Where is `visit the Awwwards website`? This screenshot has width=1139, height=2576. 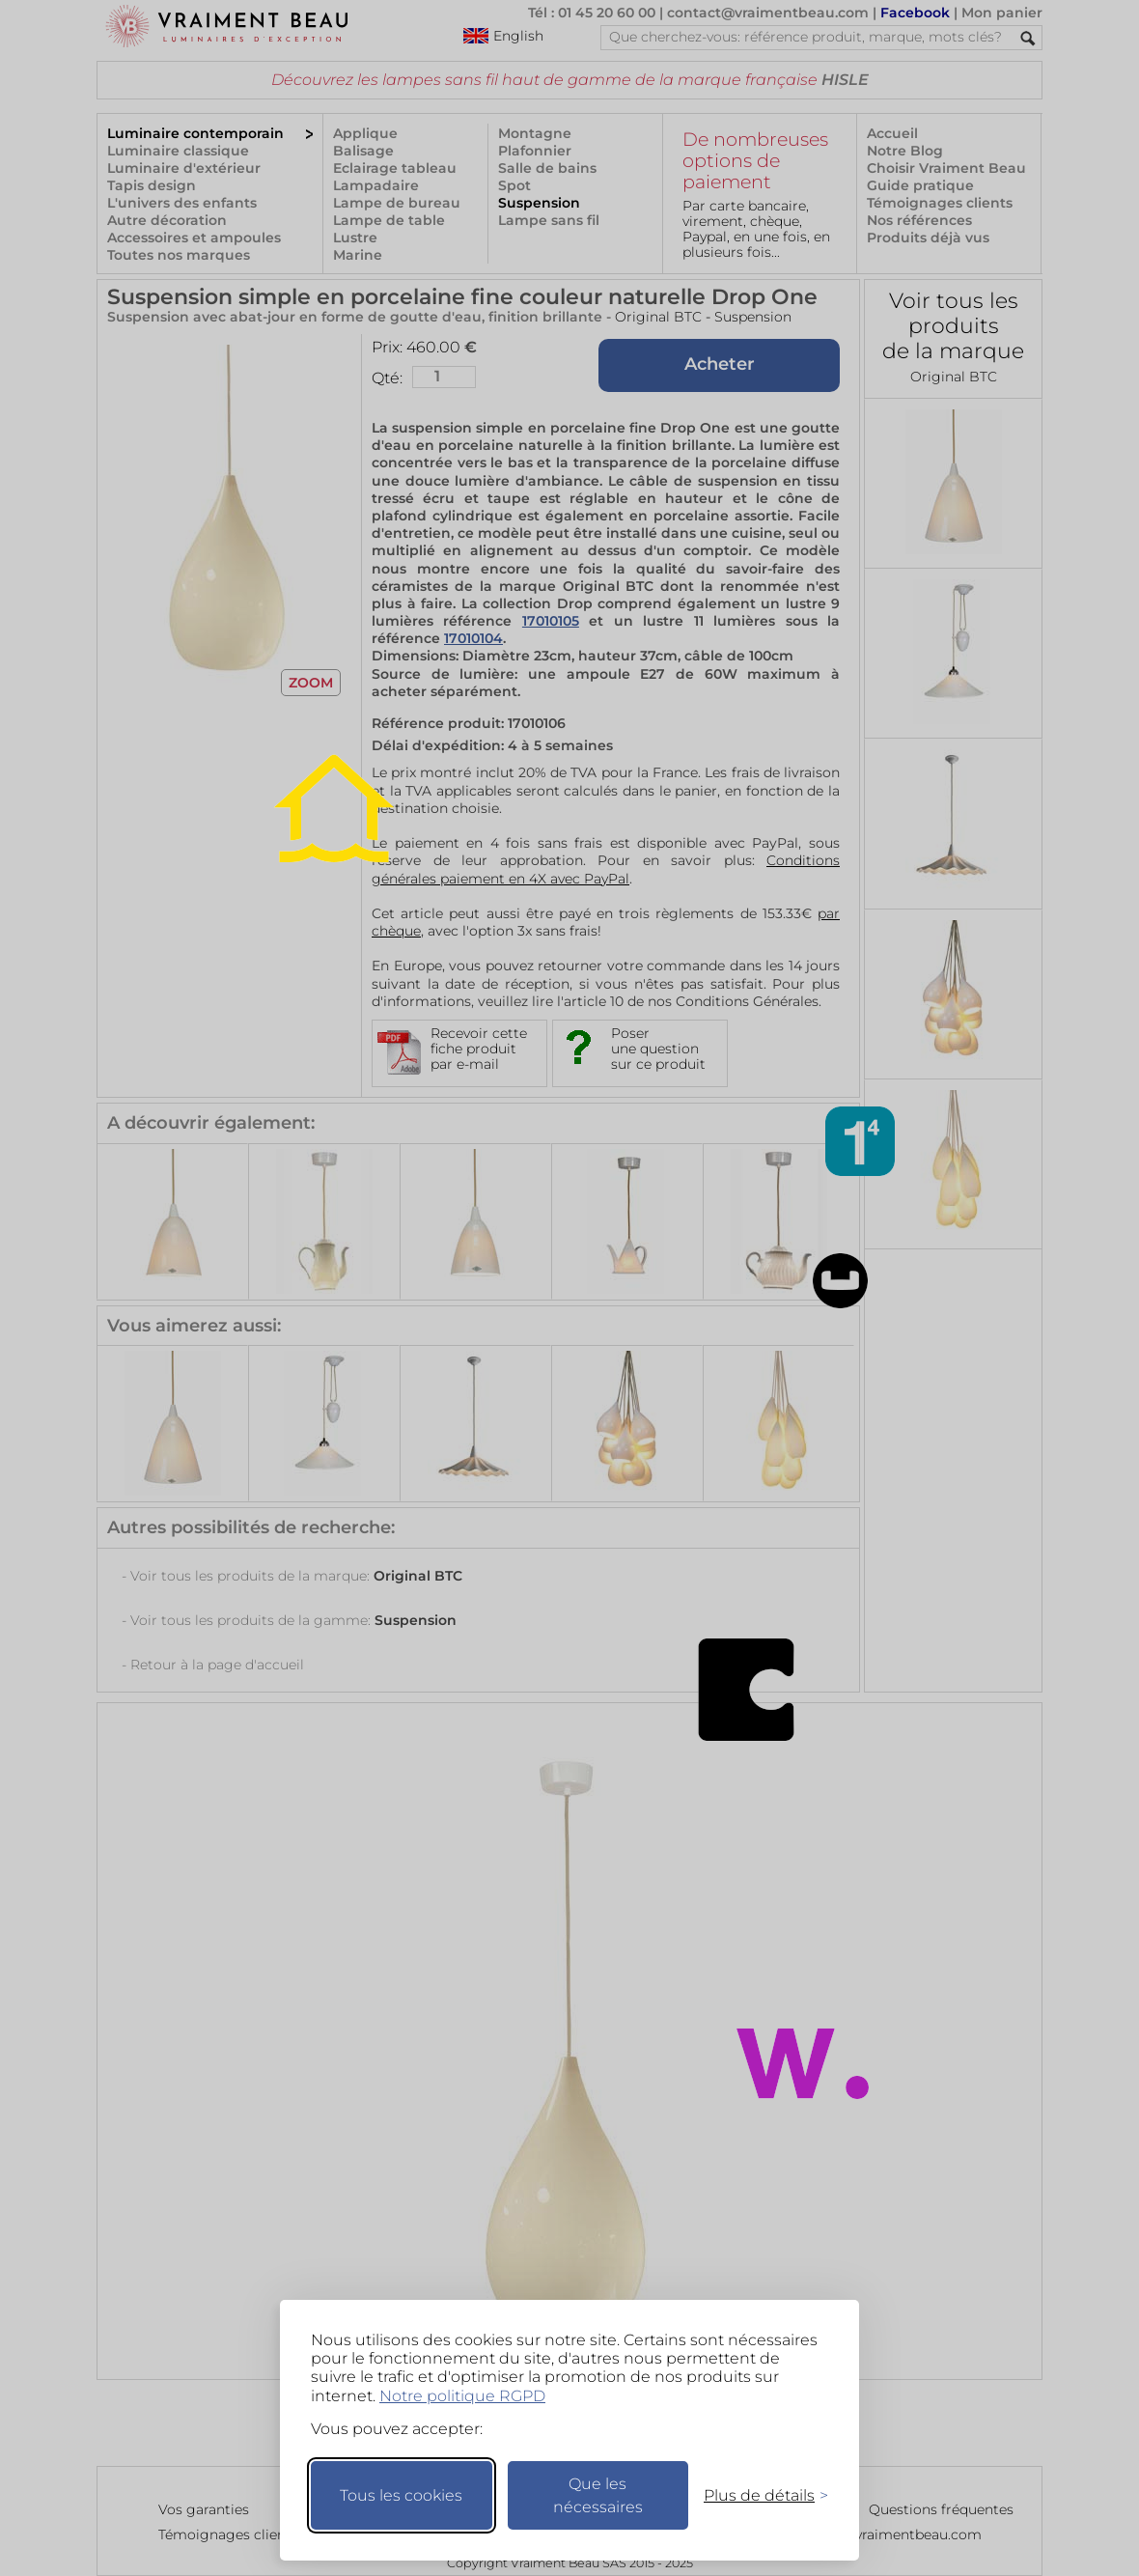
visit the Awwwards website is located at coordinates (802, 2063).